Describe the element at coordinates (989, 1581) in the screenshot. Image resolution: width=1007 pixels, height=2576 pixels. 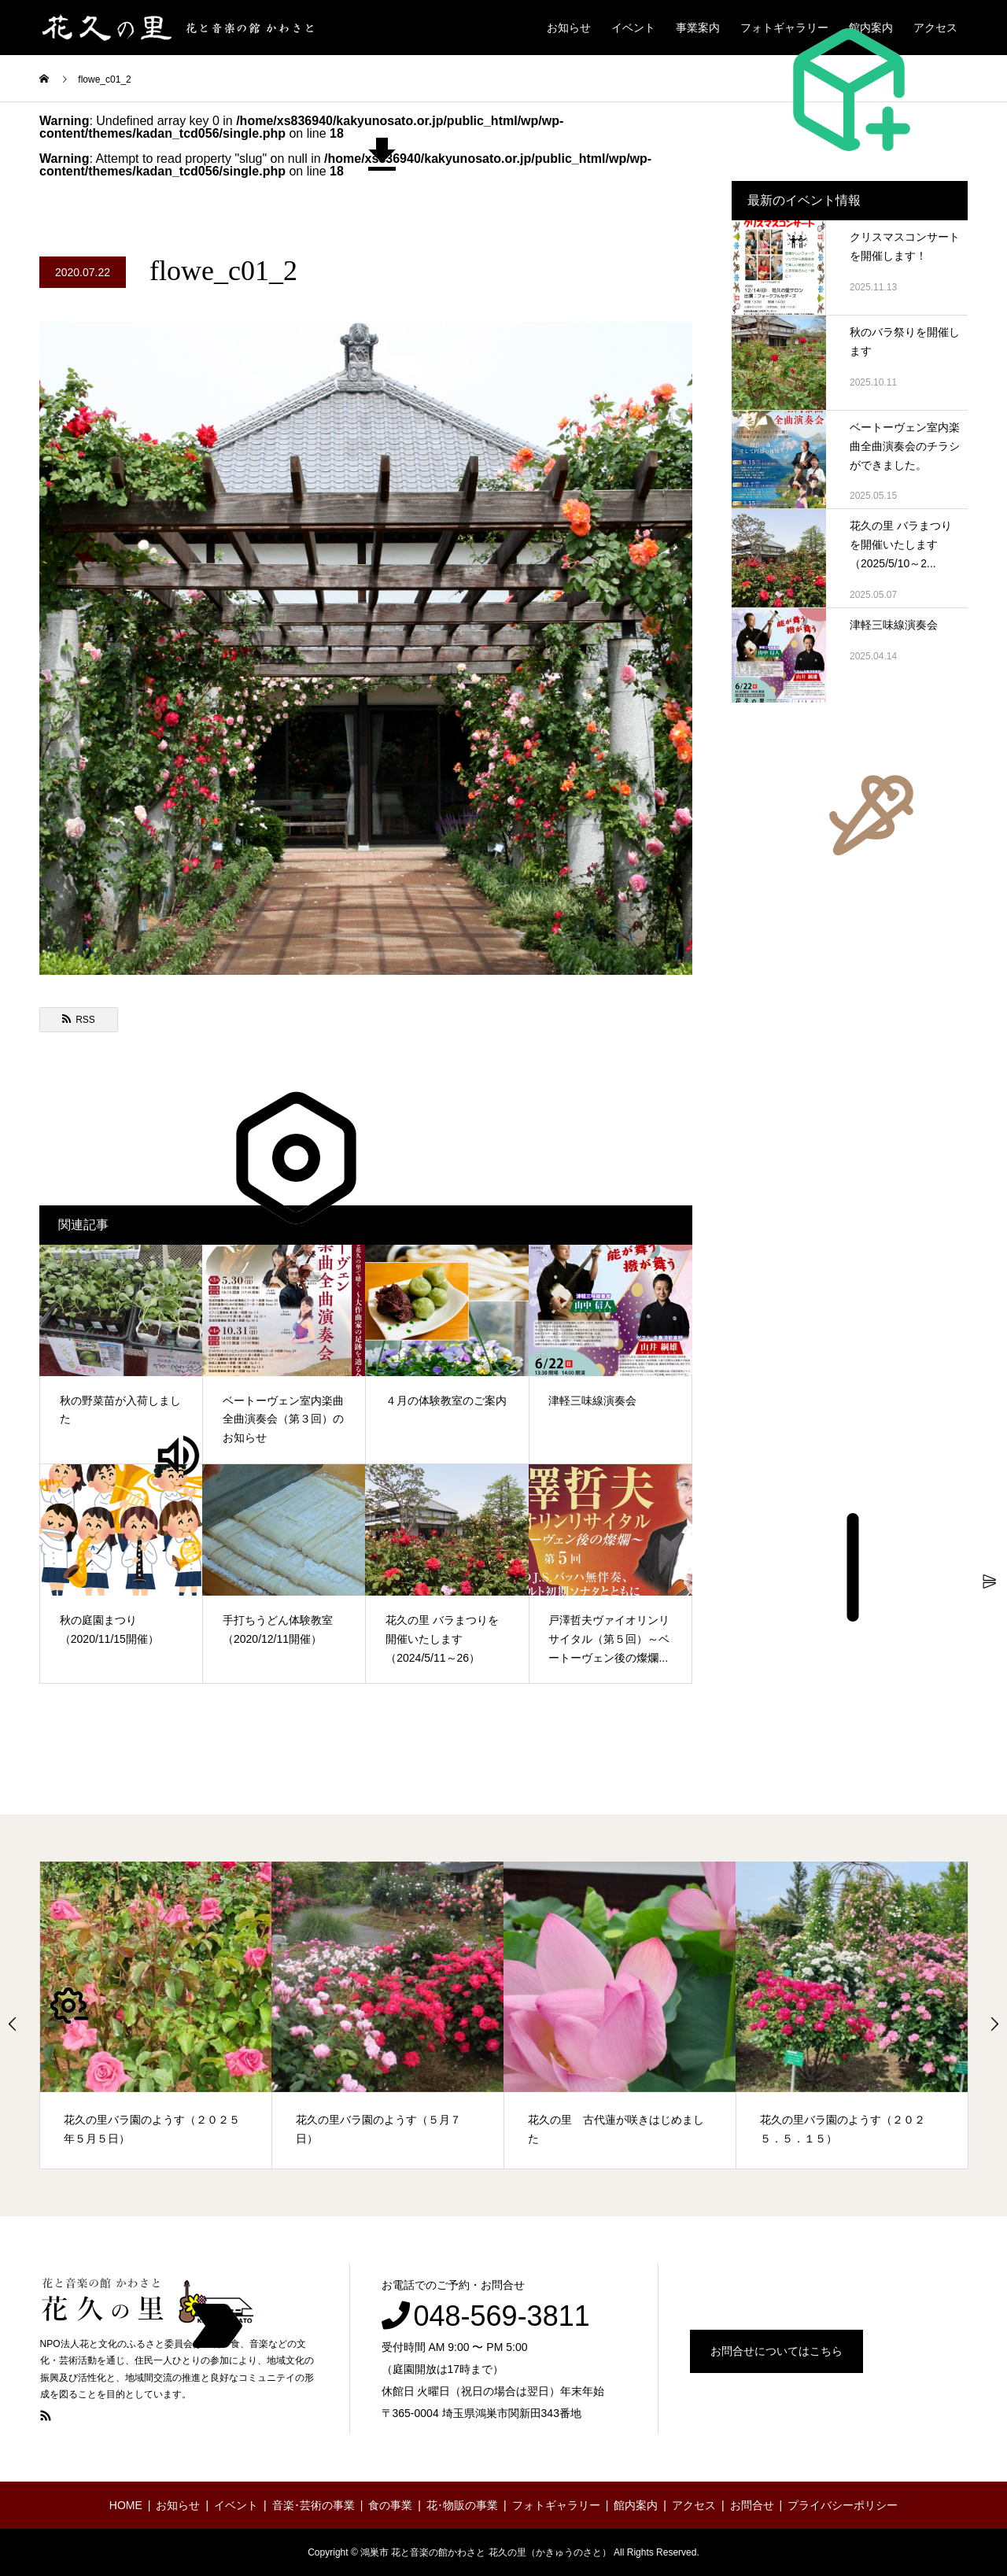
I see `flip image or content vertically` at that location.